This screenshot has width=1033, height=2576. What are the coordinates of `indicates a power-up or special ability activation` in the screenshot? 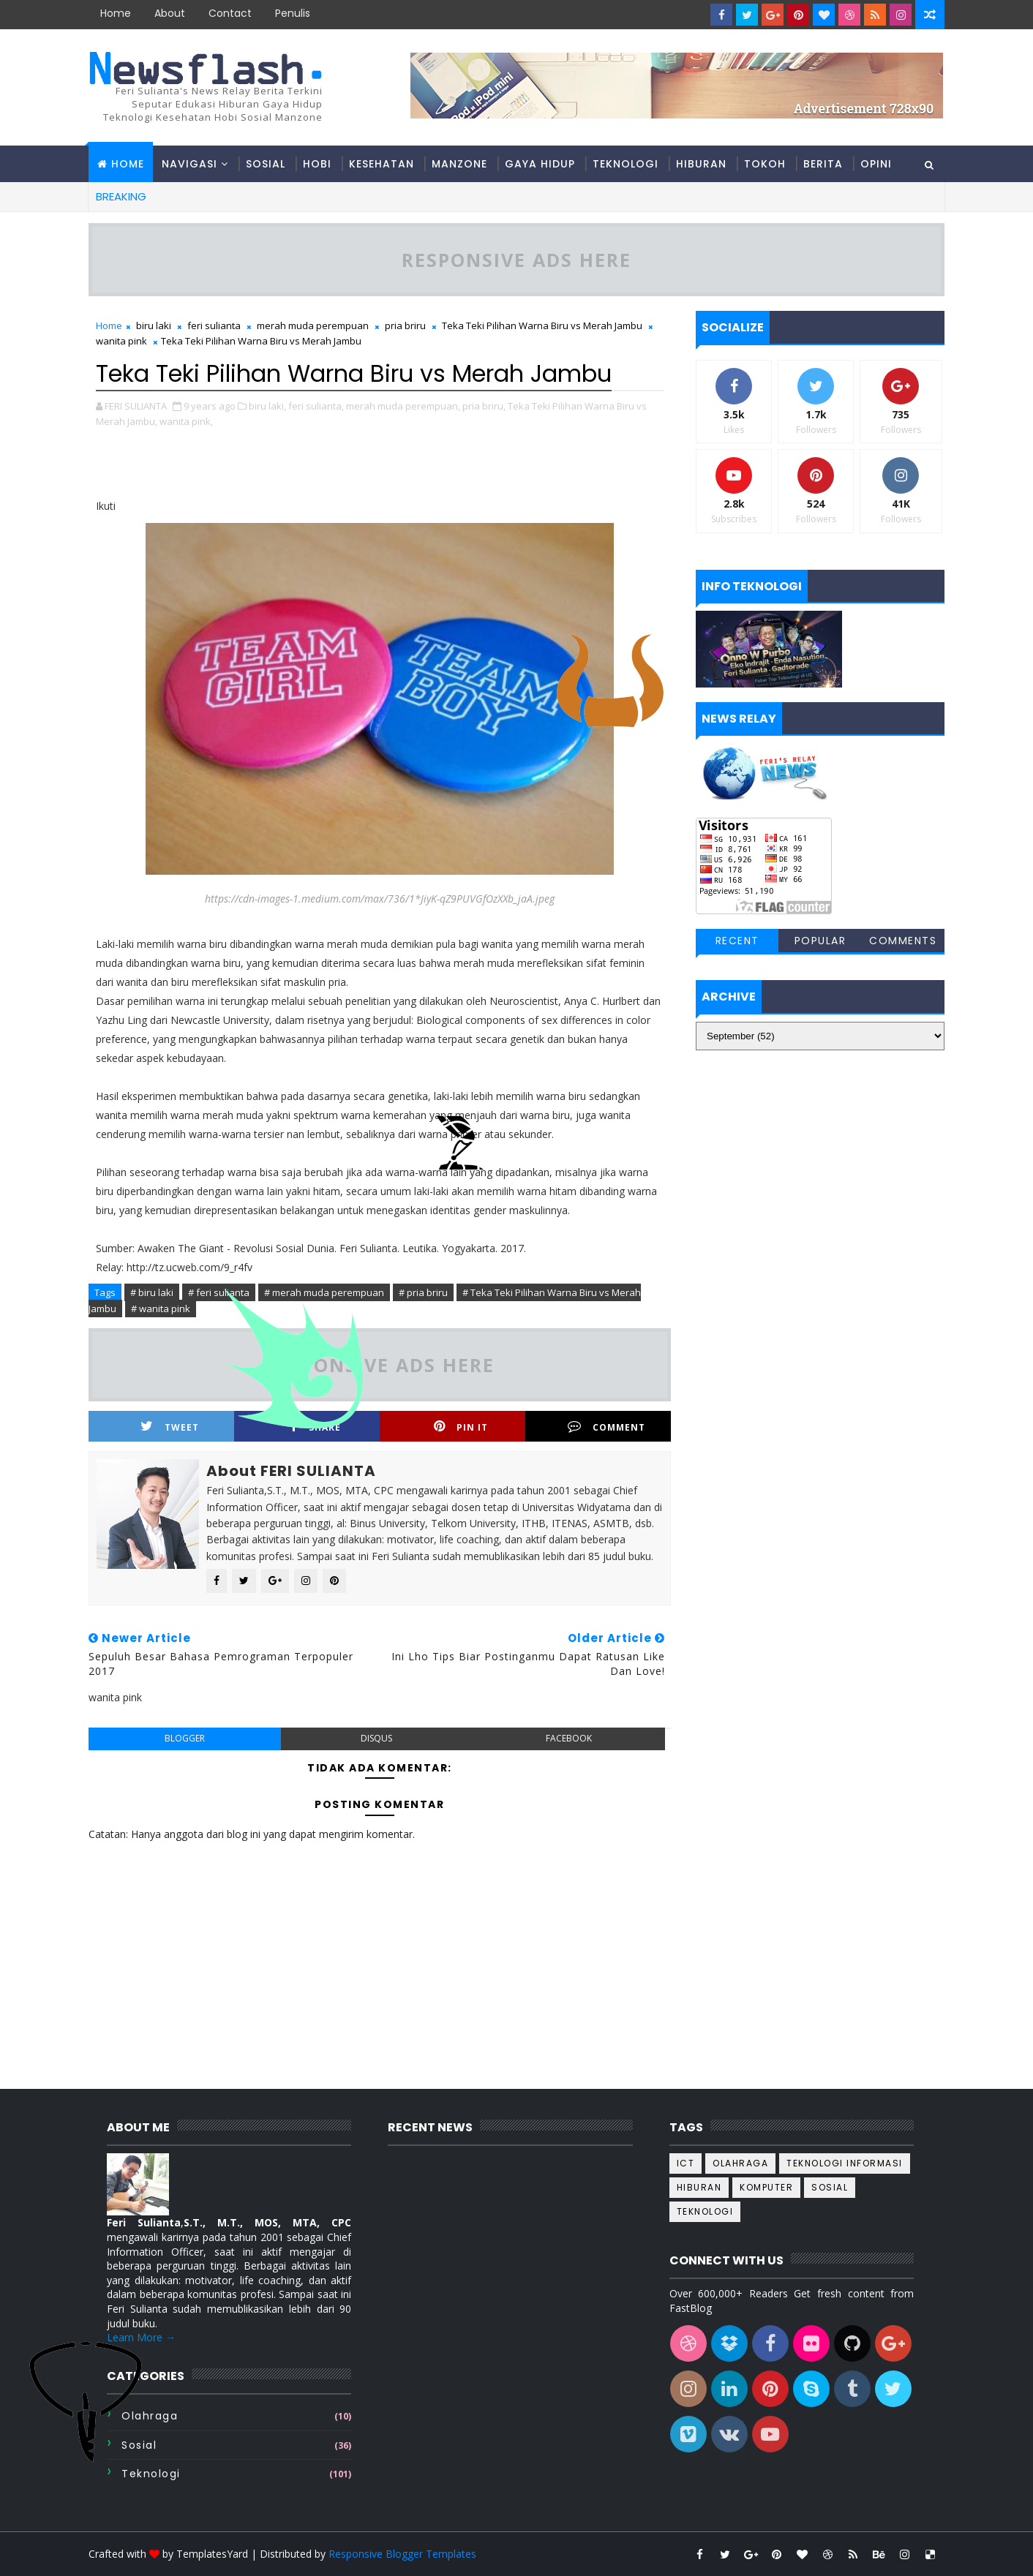 It's located at (293, 1359).